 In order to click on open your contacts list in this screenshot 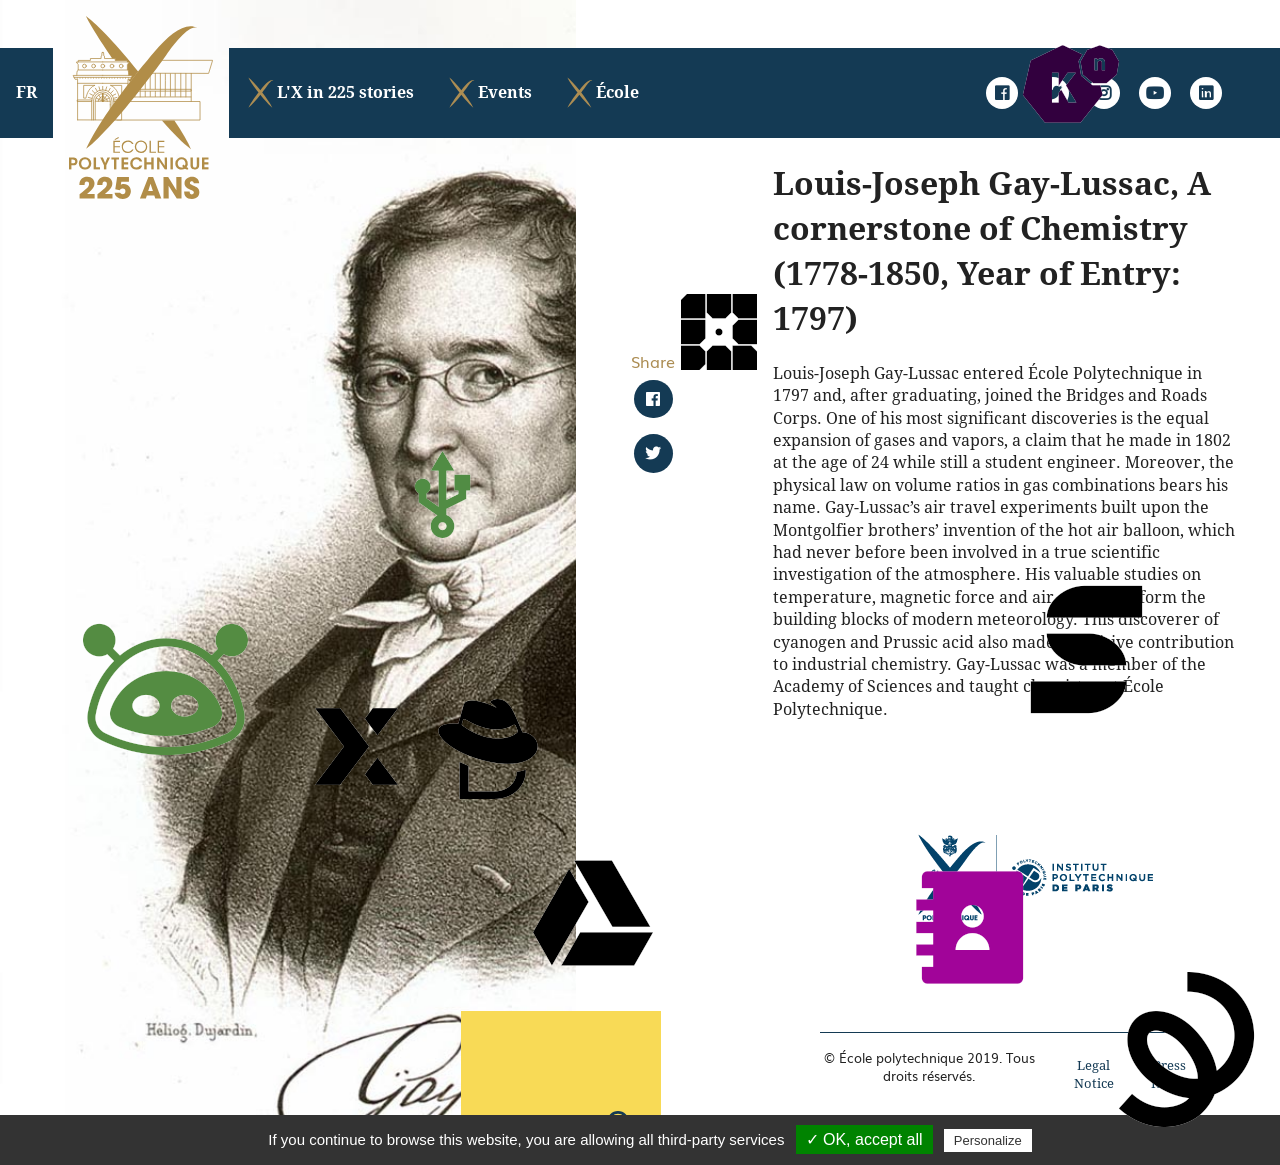, I will do `click(972, 927)`.